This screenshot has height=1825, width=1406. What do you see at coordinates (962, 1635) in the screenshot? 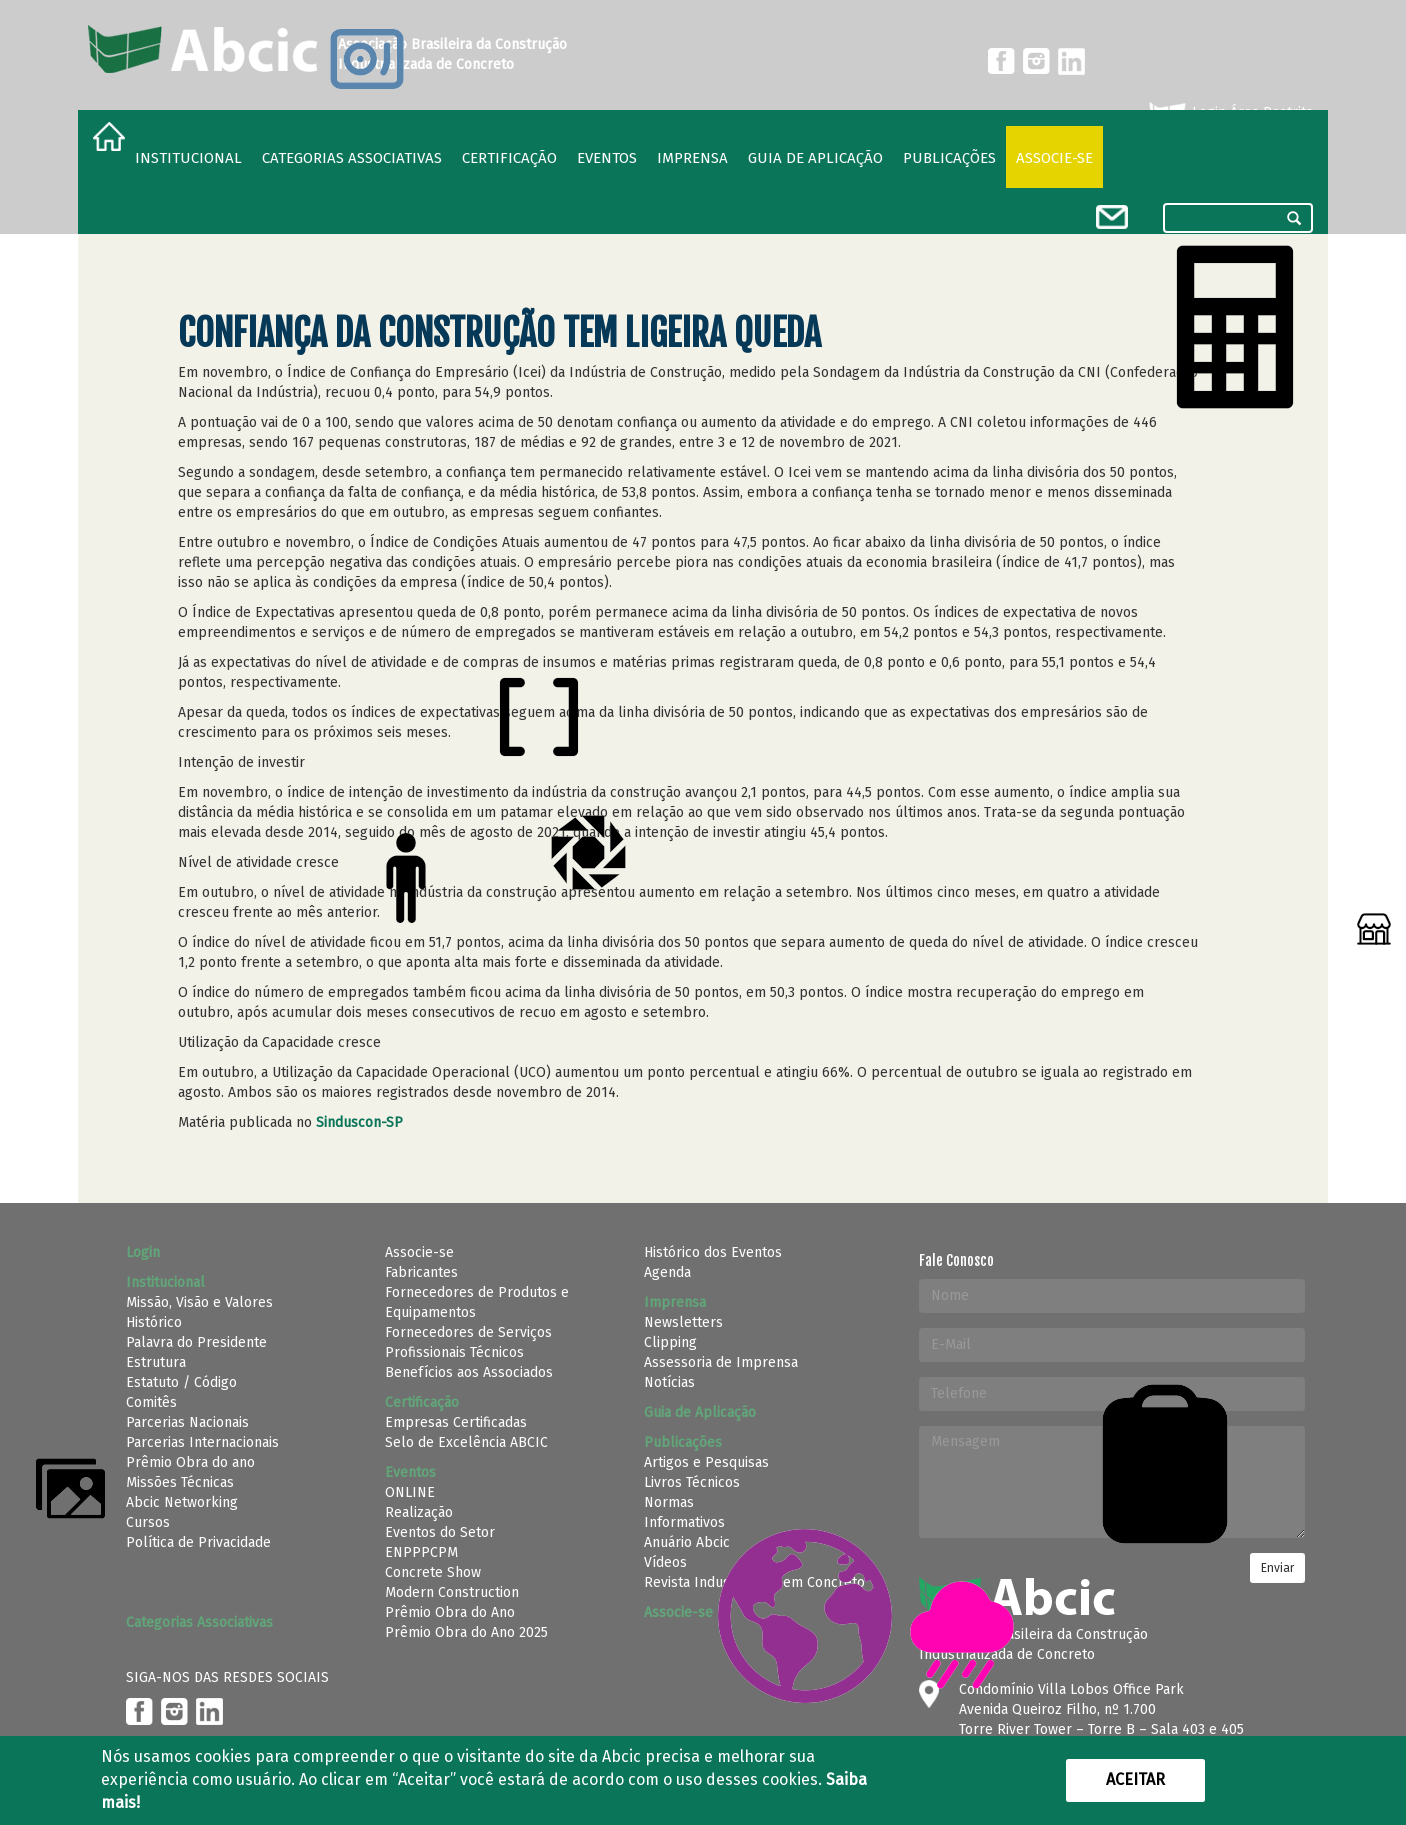
I see `indicates rainy weather conditions` at bounding box center [962, 1635].